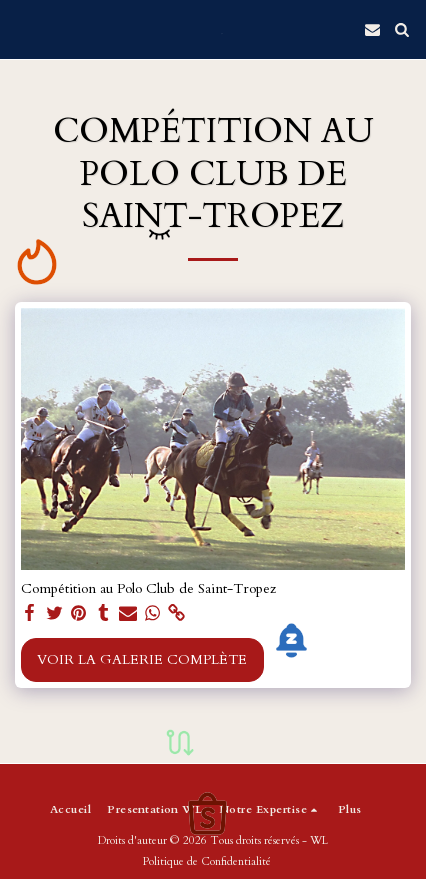  What do you see at coordinates (37, 263) in the screenshot?
I see `open tinder dating app` at bounding box center [37, 263].